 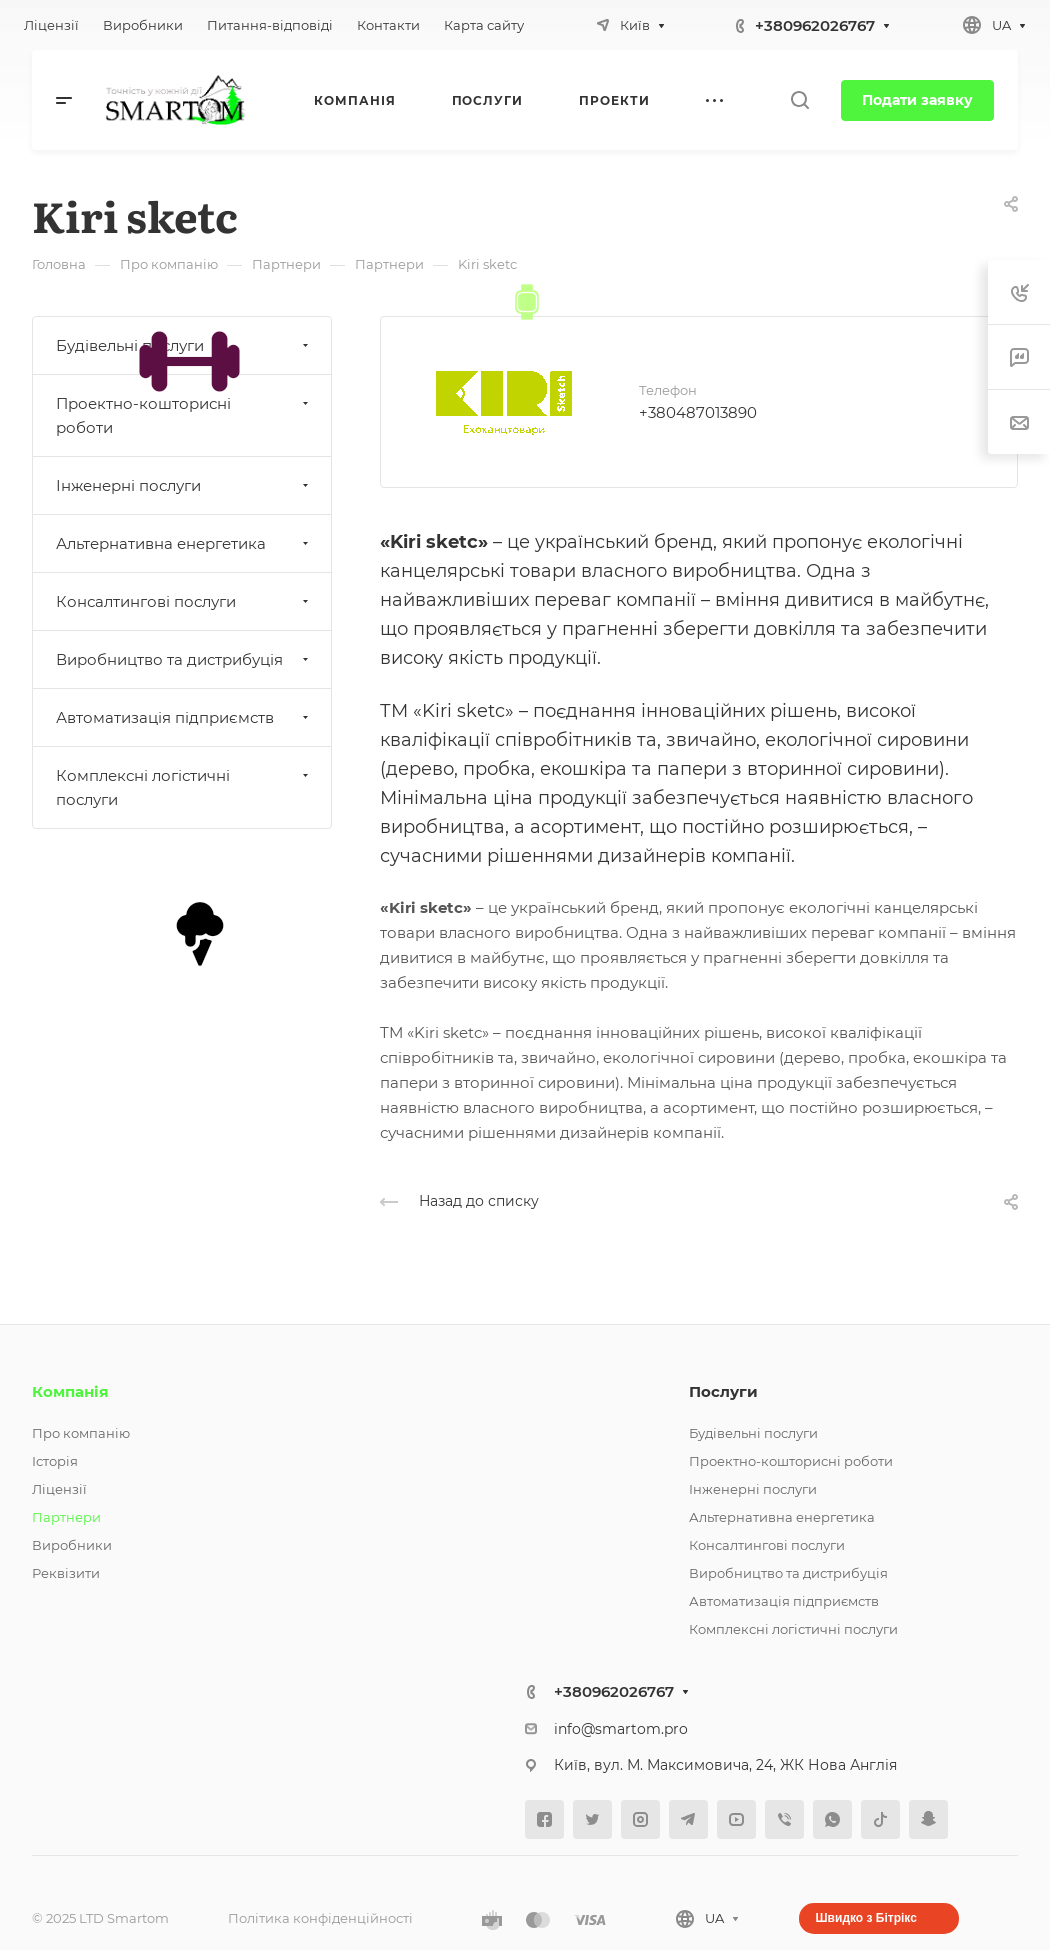 What do you see at coordinates (527, 302) in the screenshot?
I see `access smartwatch settings or companion app` at bounding box center [527, 302].